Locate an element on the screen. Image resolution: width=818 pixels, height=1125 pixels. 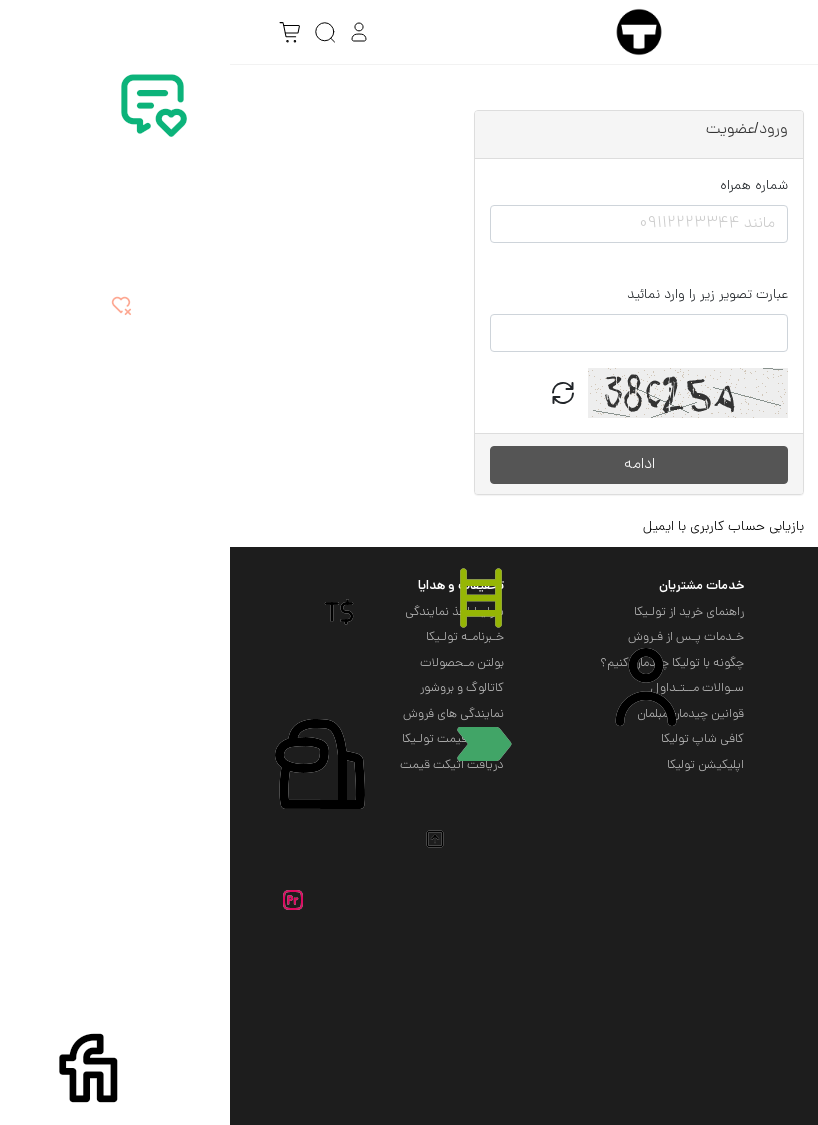
remove from favorites is located at coordinates (121, 305).